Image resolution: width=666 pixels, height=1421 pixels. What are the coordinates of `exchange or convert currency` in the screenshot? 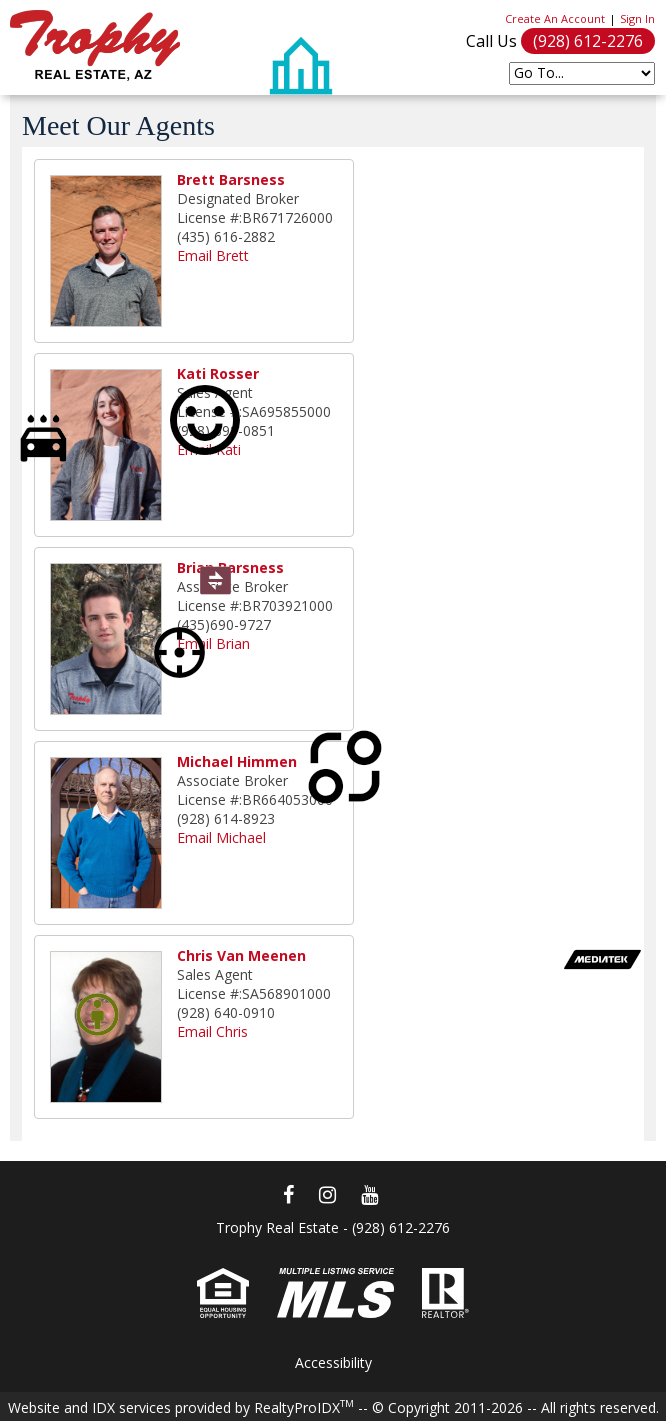 It's located at (345, 767).